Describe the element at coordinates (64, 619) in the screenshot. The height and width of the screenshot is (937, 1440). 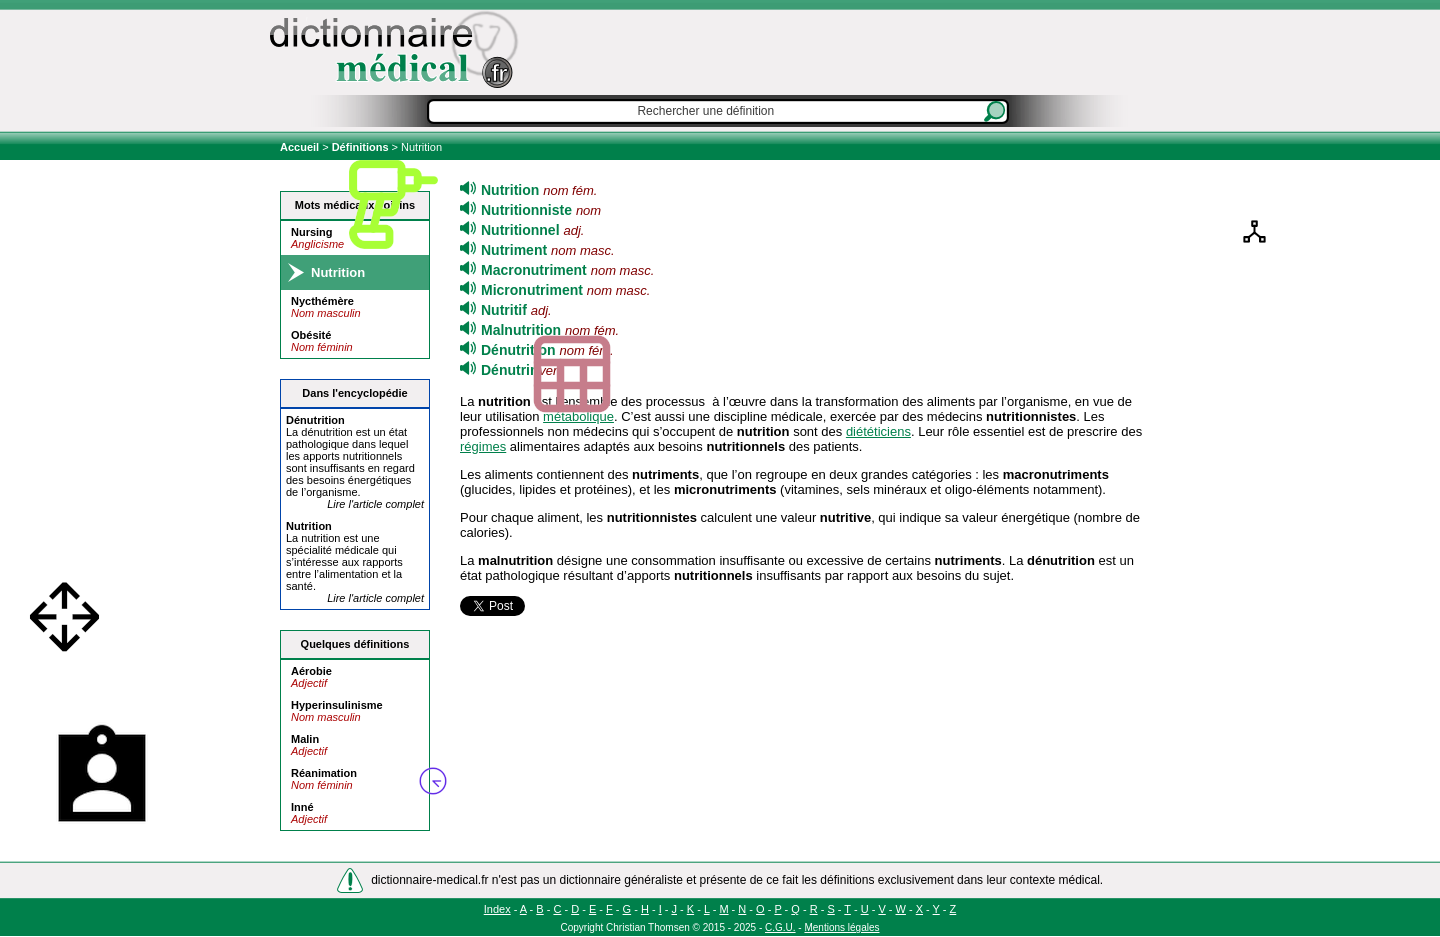
I see `move or reposition an element` at that location.